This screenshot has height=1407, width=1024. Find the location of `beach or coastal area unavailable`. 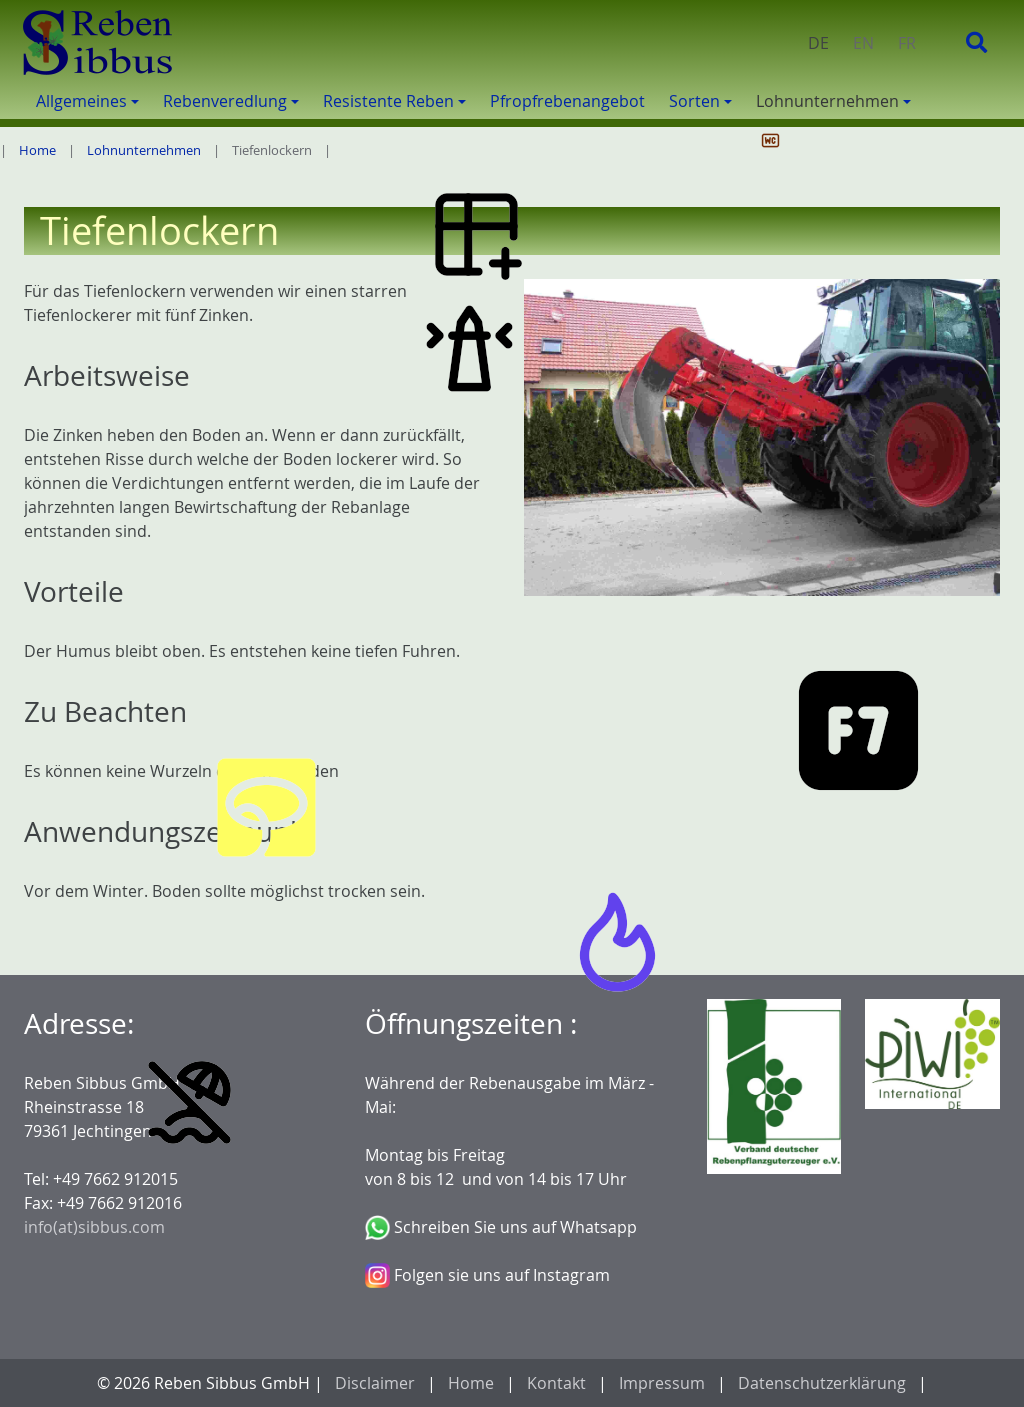

beach or coastal area unavailable is located at coordinates (189, 1102).